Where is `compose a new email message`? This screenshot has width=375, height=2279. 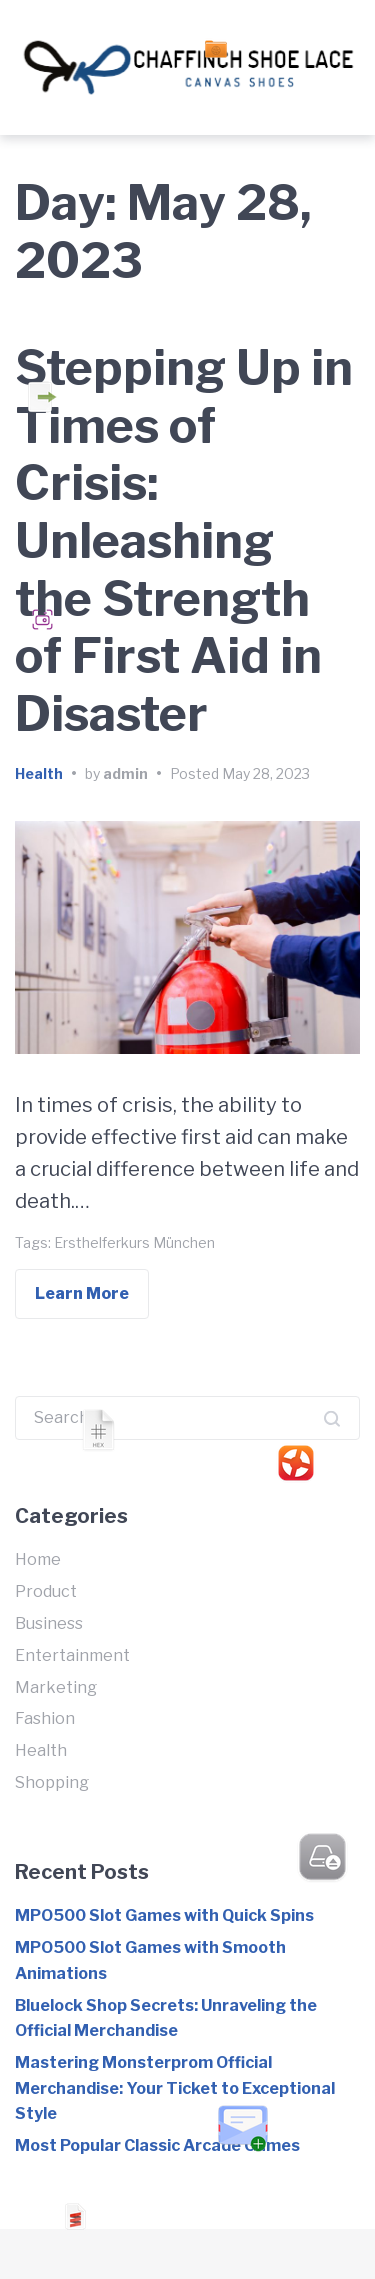 compose a new email message is located at coordinates (243, 2125).